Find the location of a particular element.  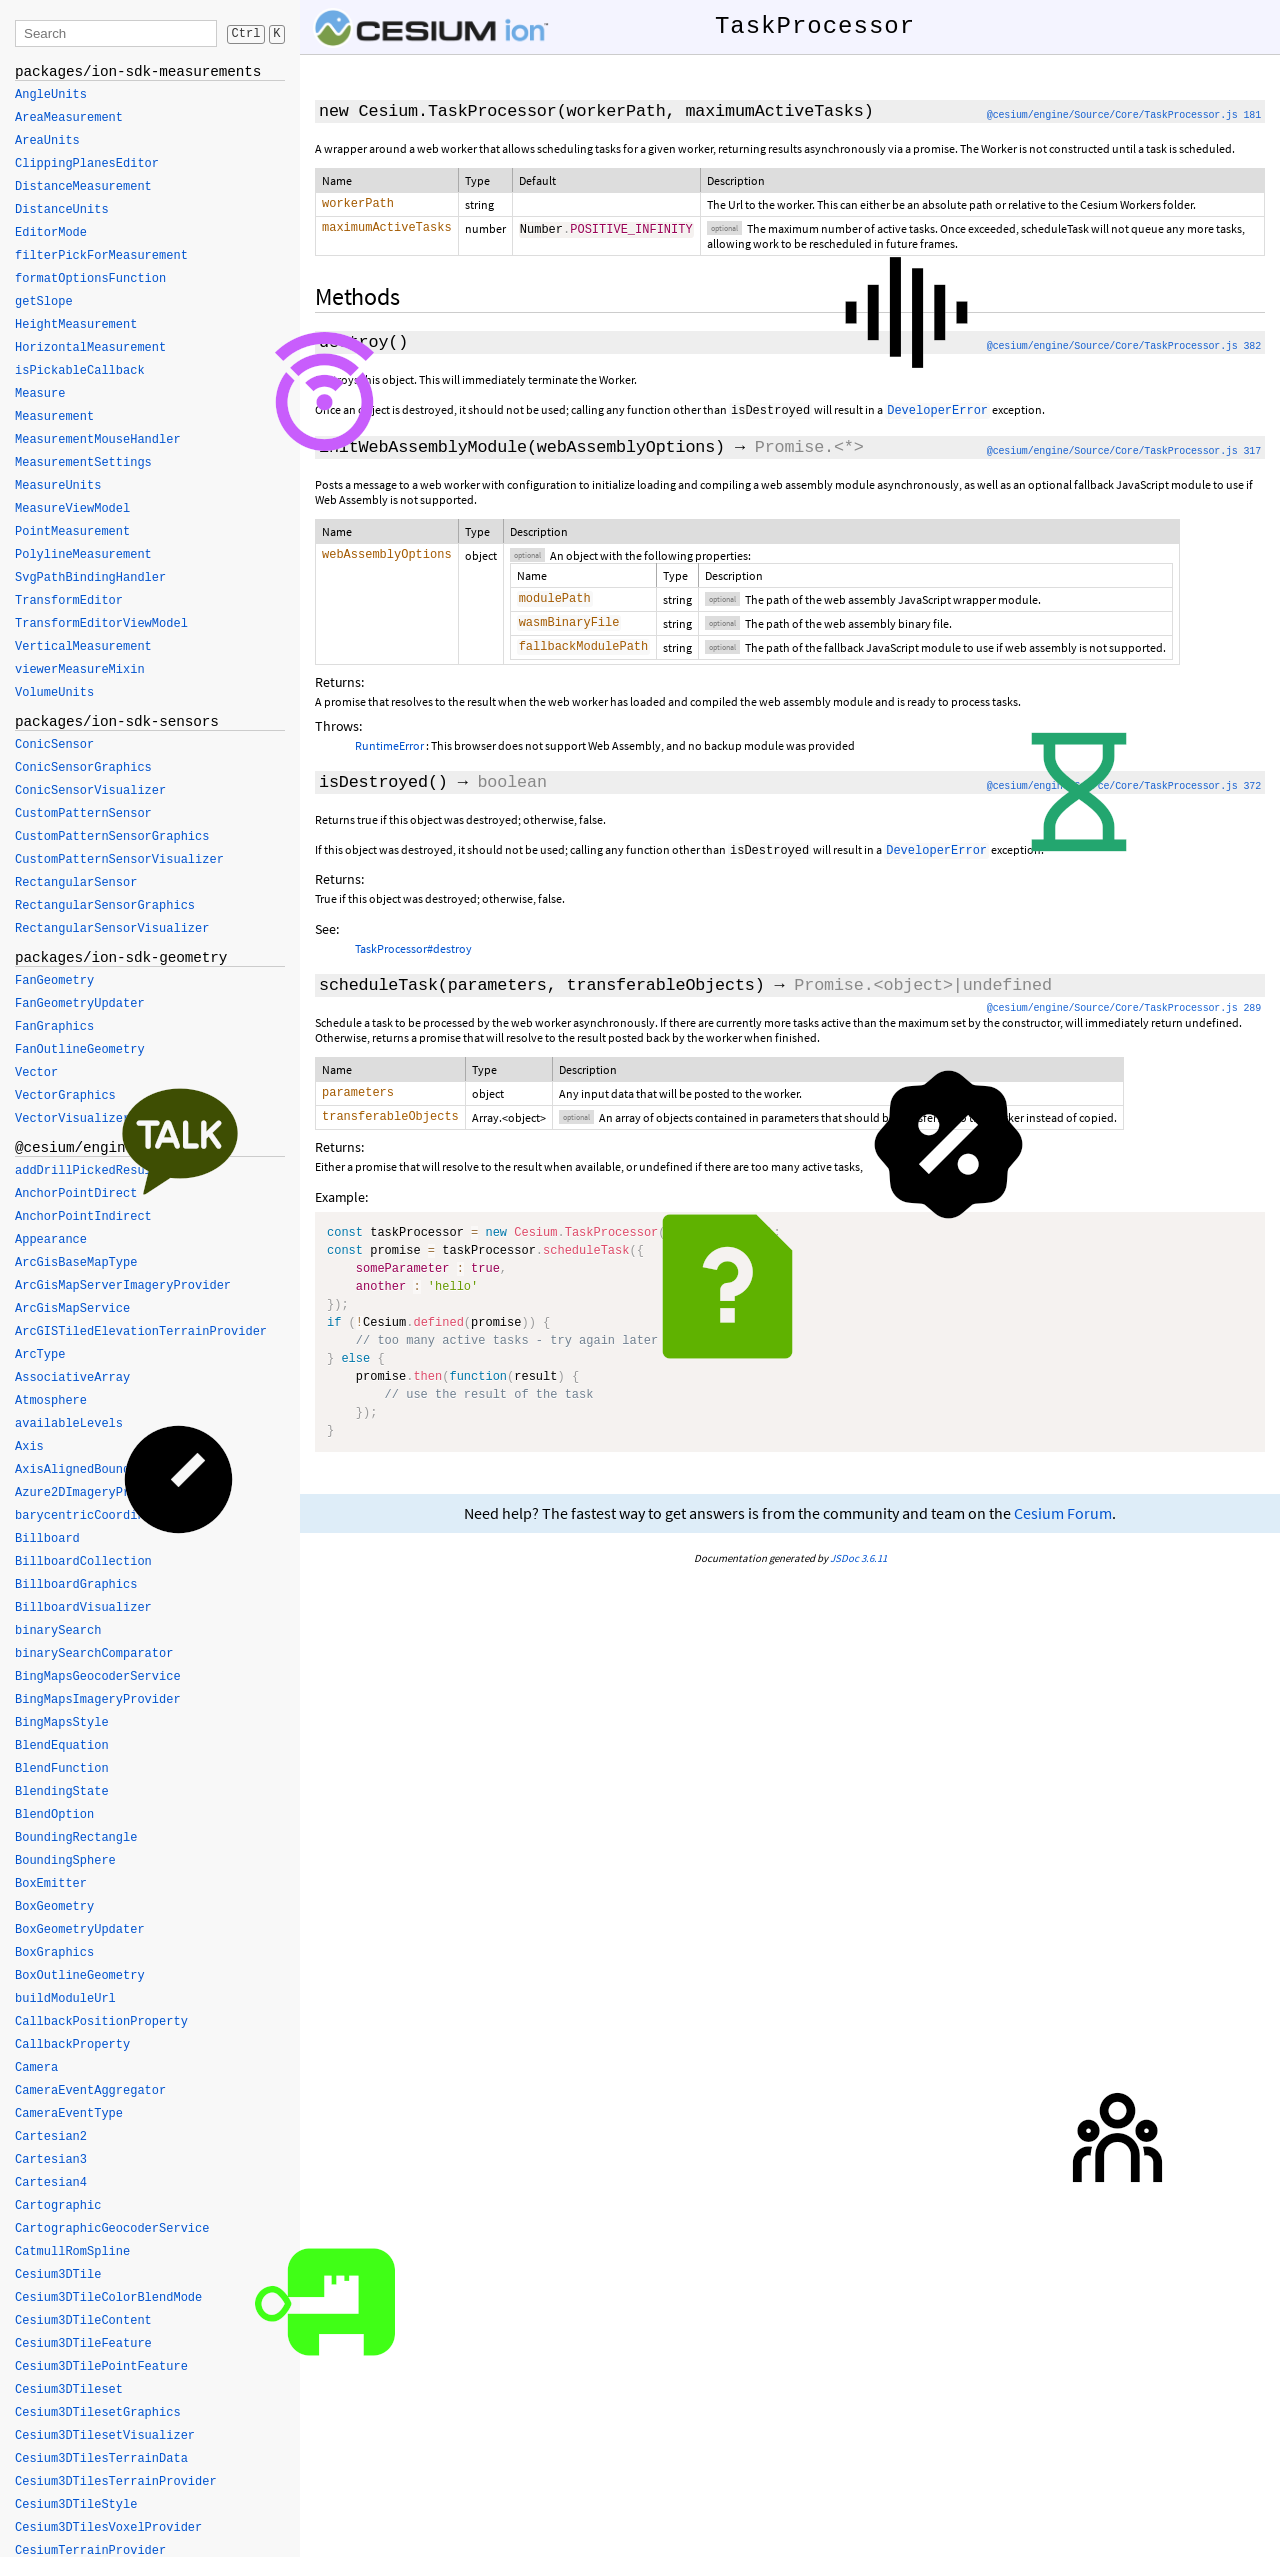

OpenWrt router firmware logo is located at coordinates (324, 391).